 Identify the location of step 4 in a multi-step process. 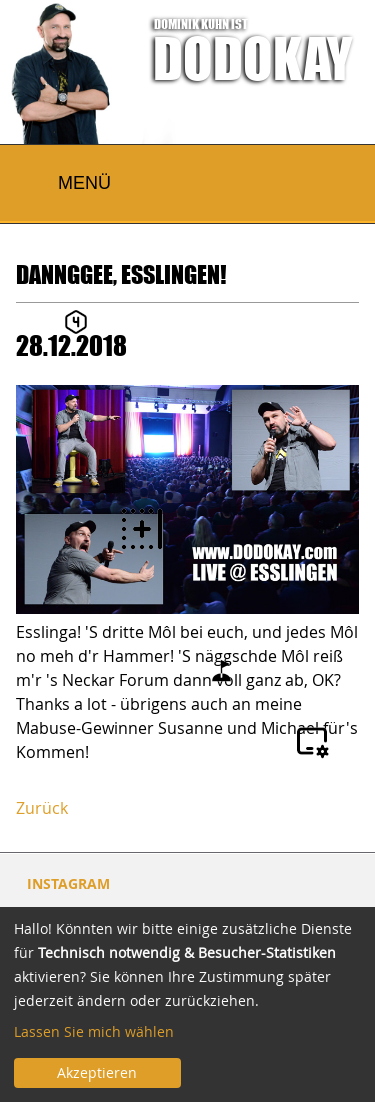
(76, 322).